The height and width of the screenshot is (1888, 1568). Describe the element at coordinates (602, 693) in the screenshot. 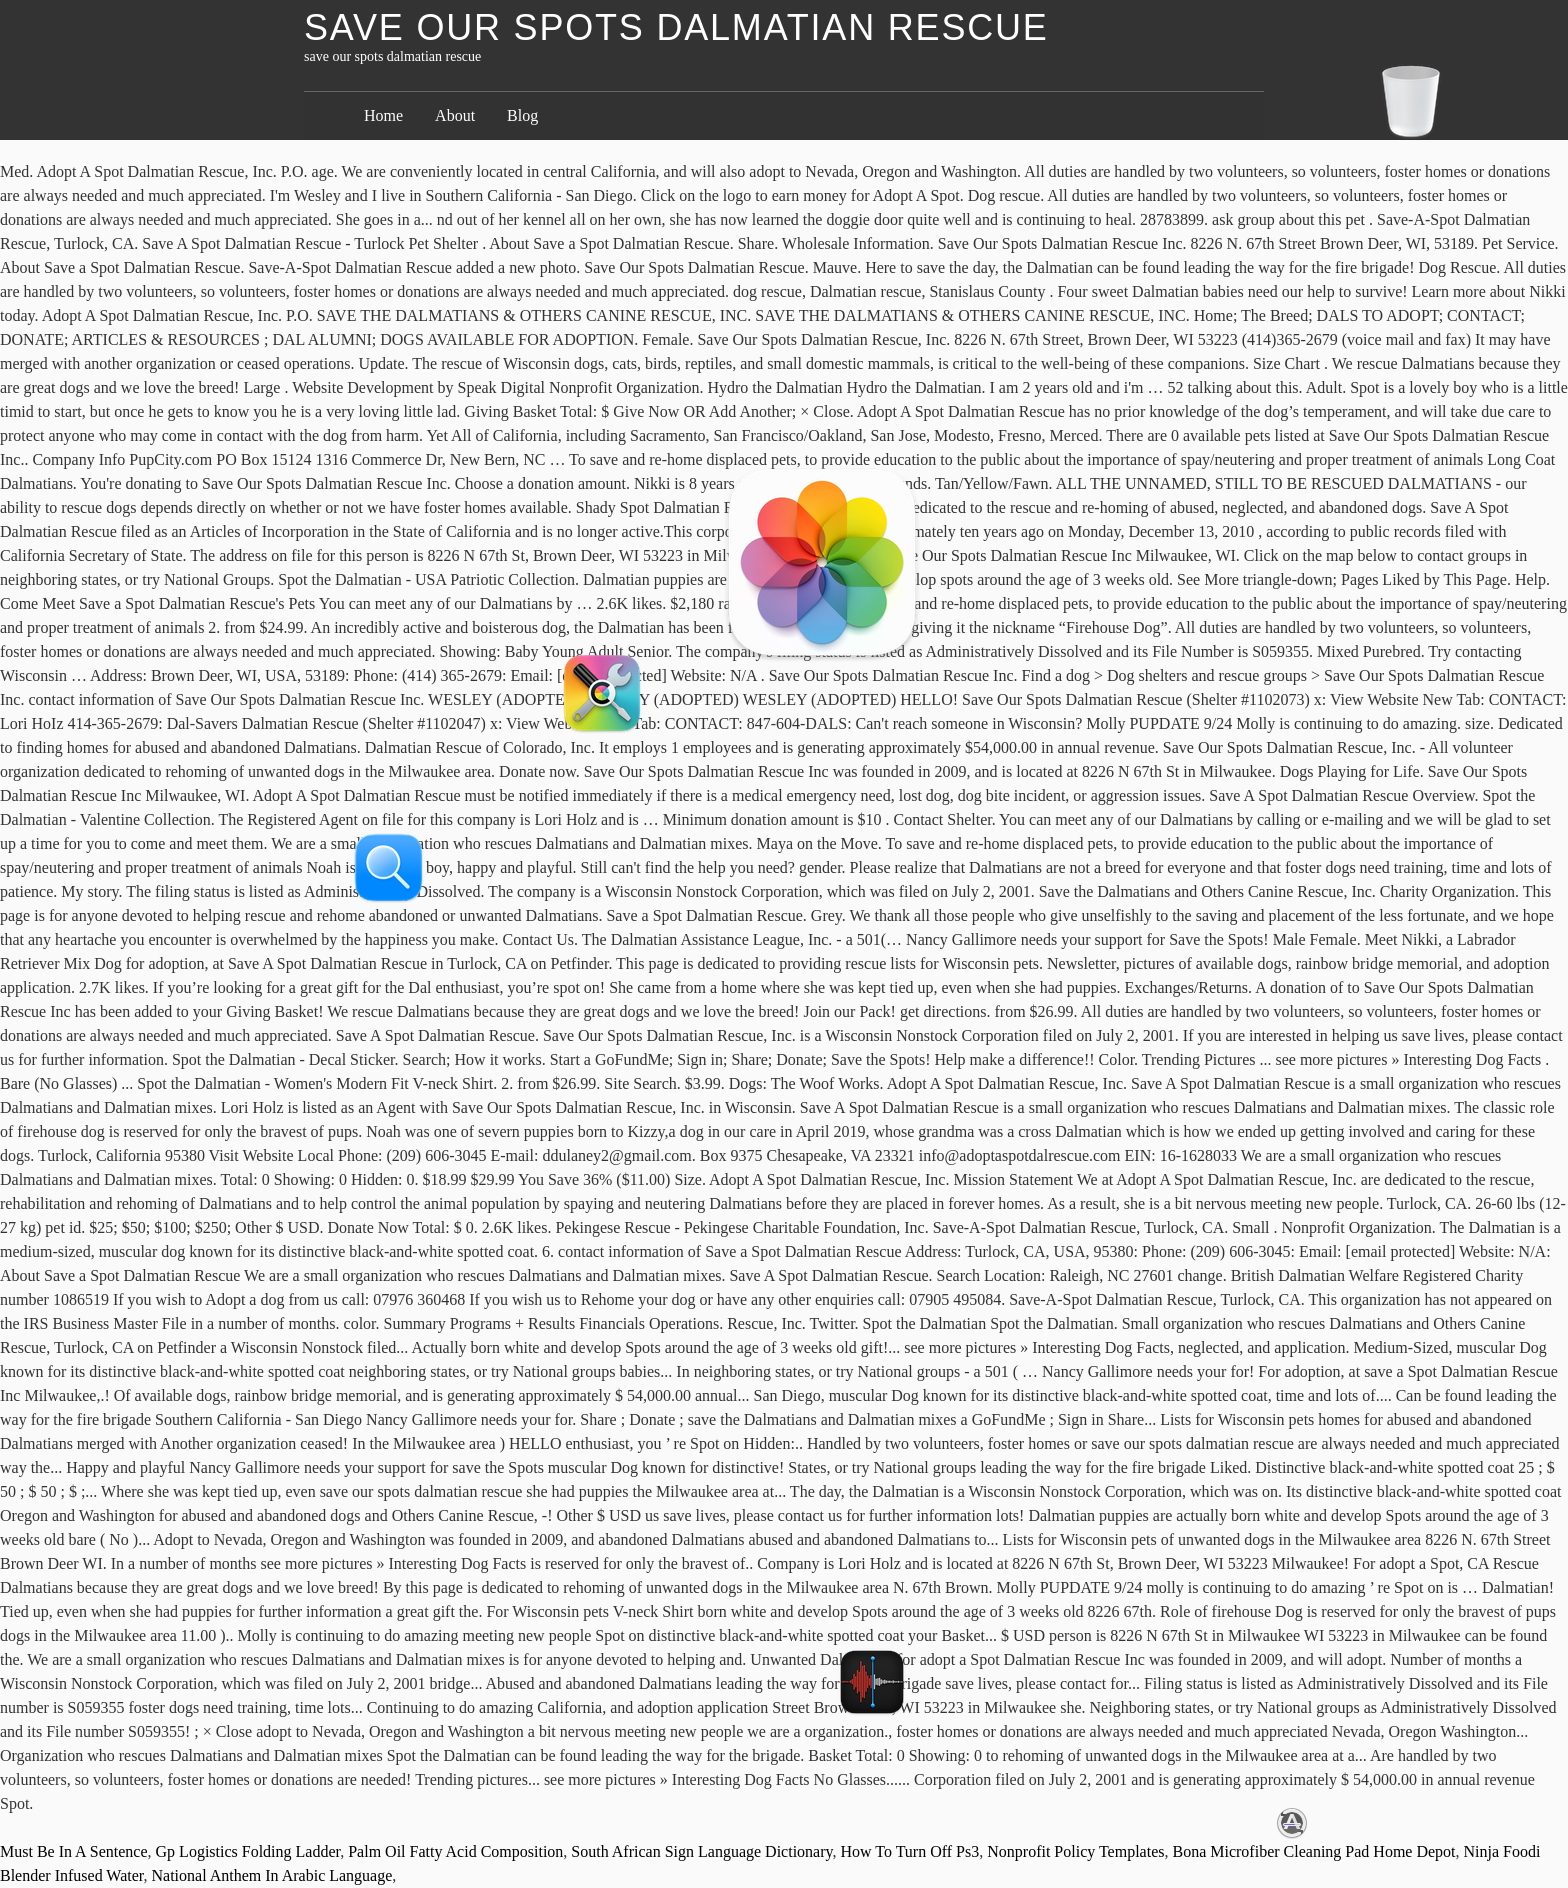

I see `open colorsync utility to manage color profiles` at that location.